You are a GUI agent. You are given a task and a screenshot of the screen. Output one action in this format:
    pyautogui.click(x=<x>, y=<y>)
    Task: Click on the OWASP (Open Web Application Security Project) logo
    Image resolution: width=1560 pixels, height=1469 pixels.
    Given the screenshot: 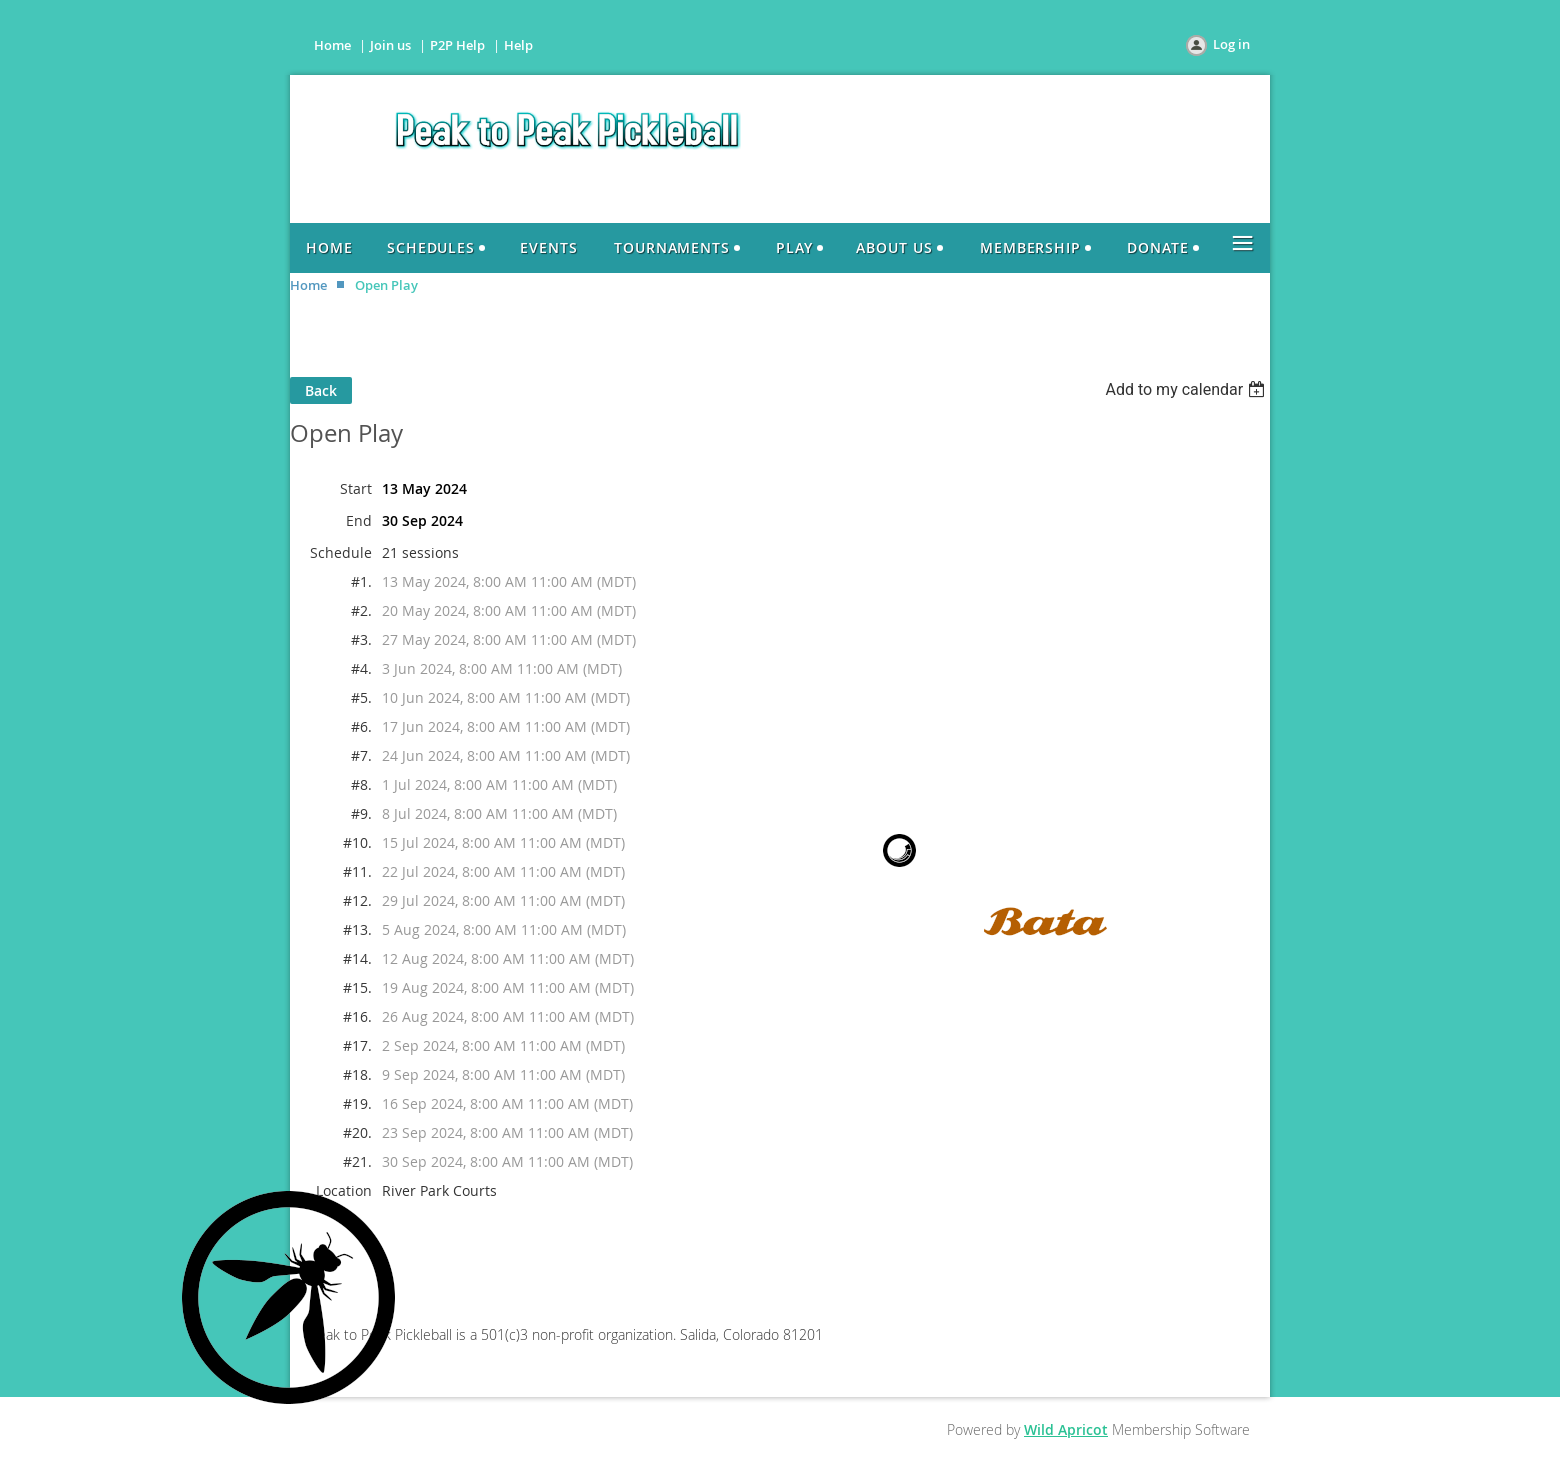 What is the action you would take?
    pyautogui.click(x=288, y=1297)
    